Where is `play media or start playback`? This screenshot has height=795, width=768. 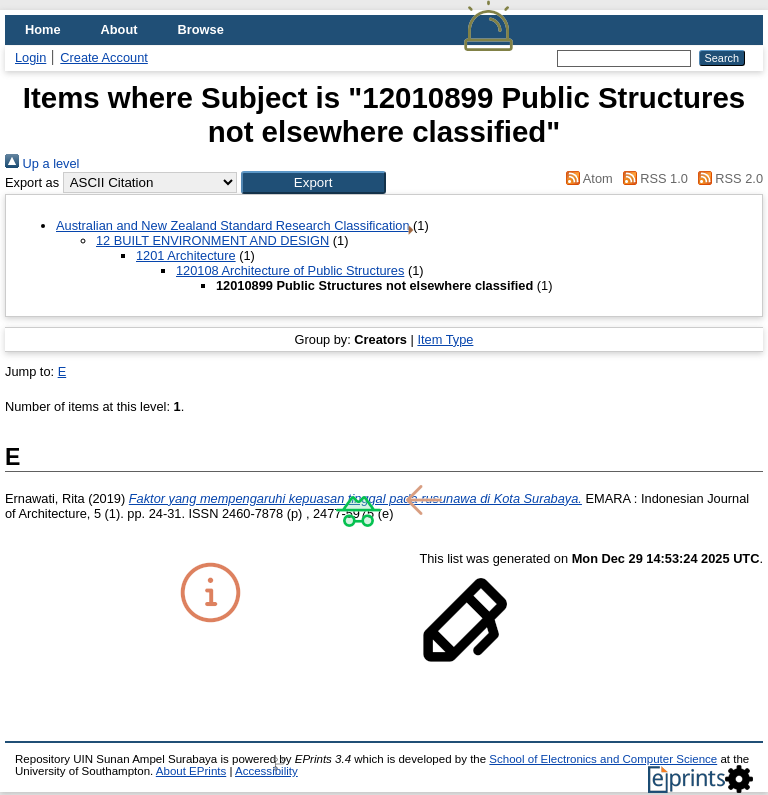 play media or start playback is located at coordinates (411, 230).